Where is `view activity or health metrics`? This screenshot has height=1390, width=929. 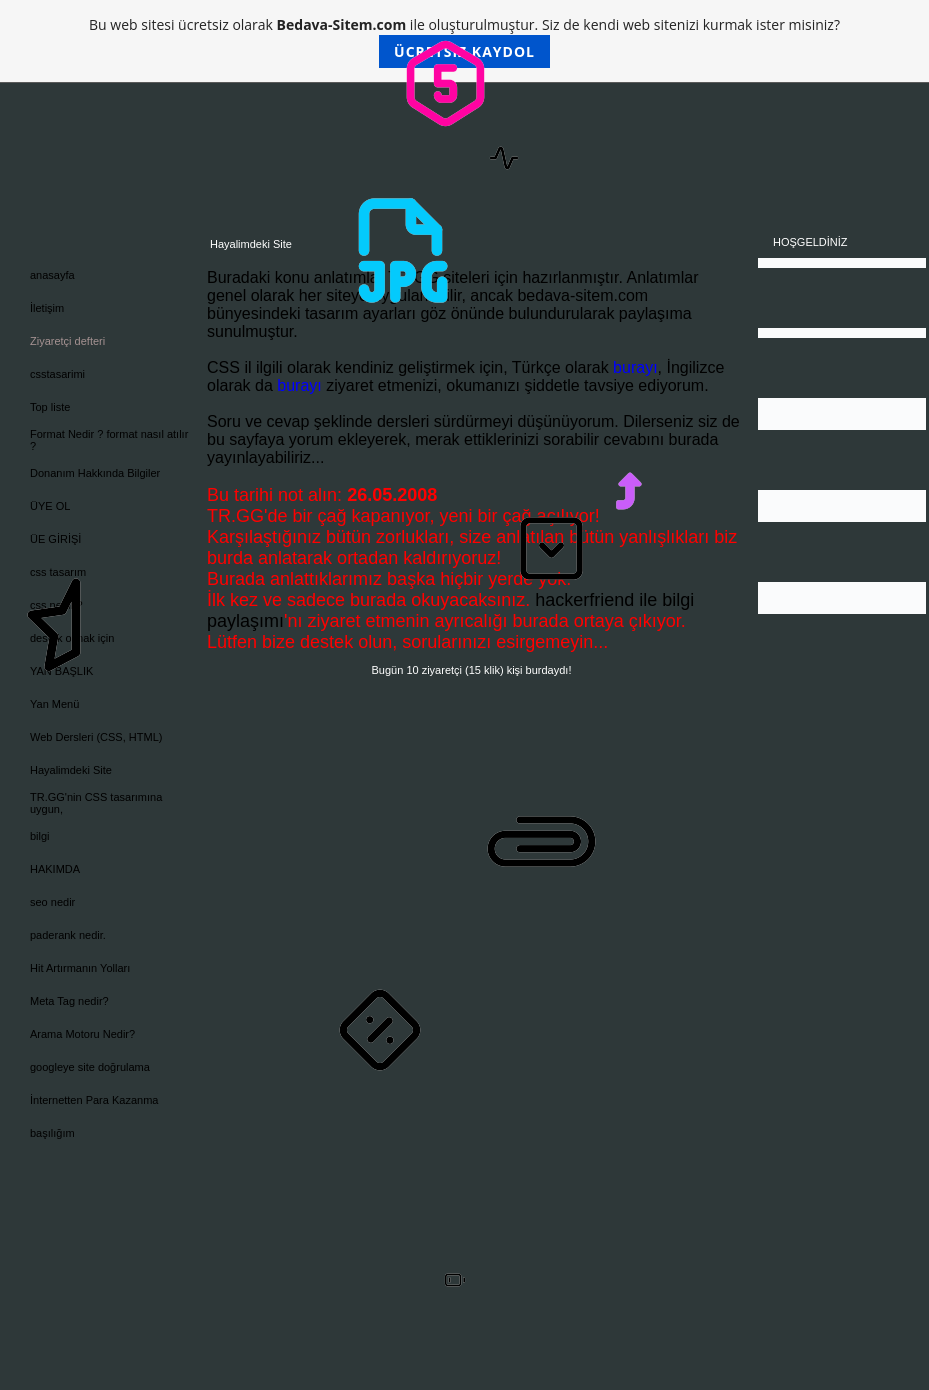 view activity or health metrics is located at coordinates (504, 158).